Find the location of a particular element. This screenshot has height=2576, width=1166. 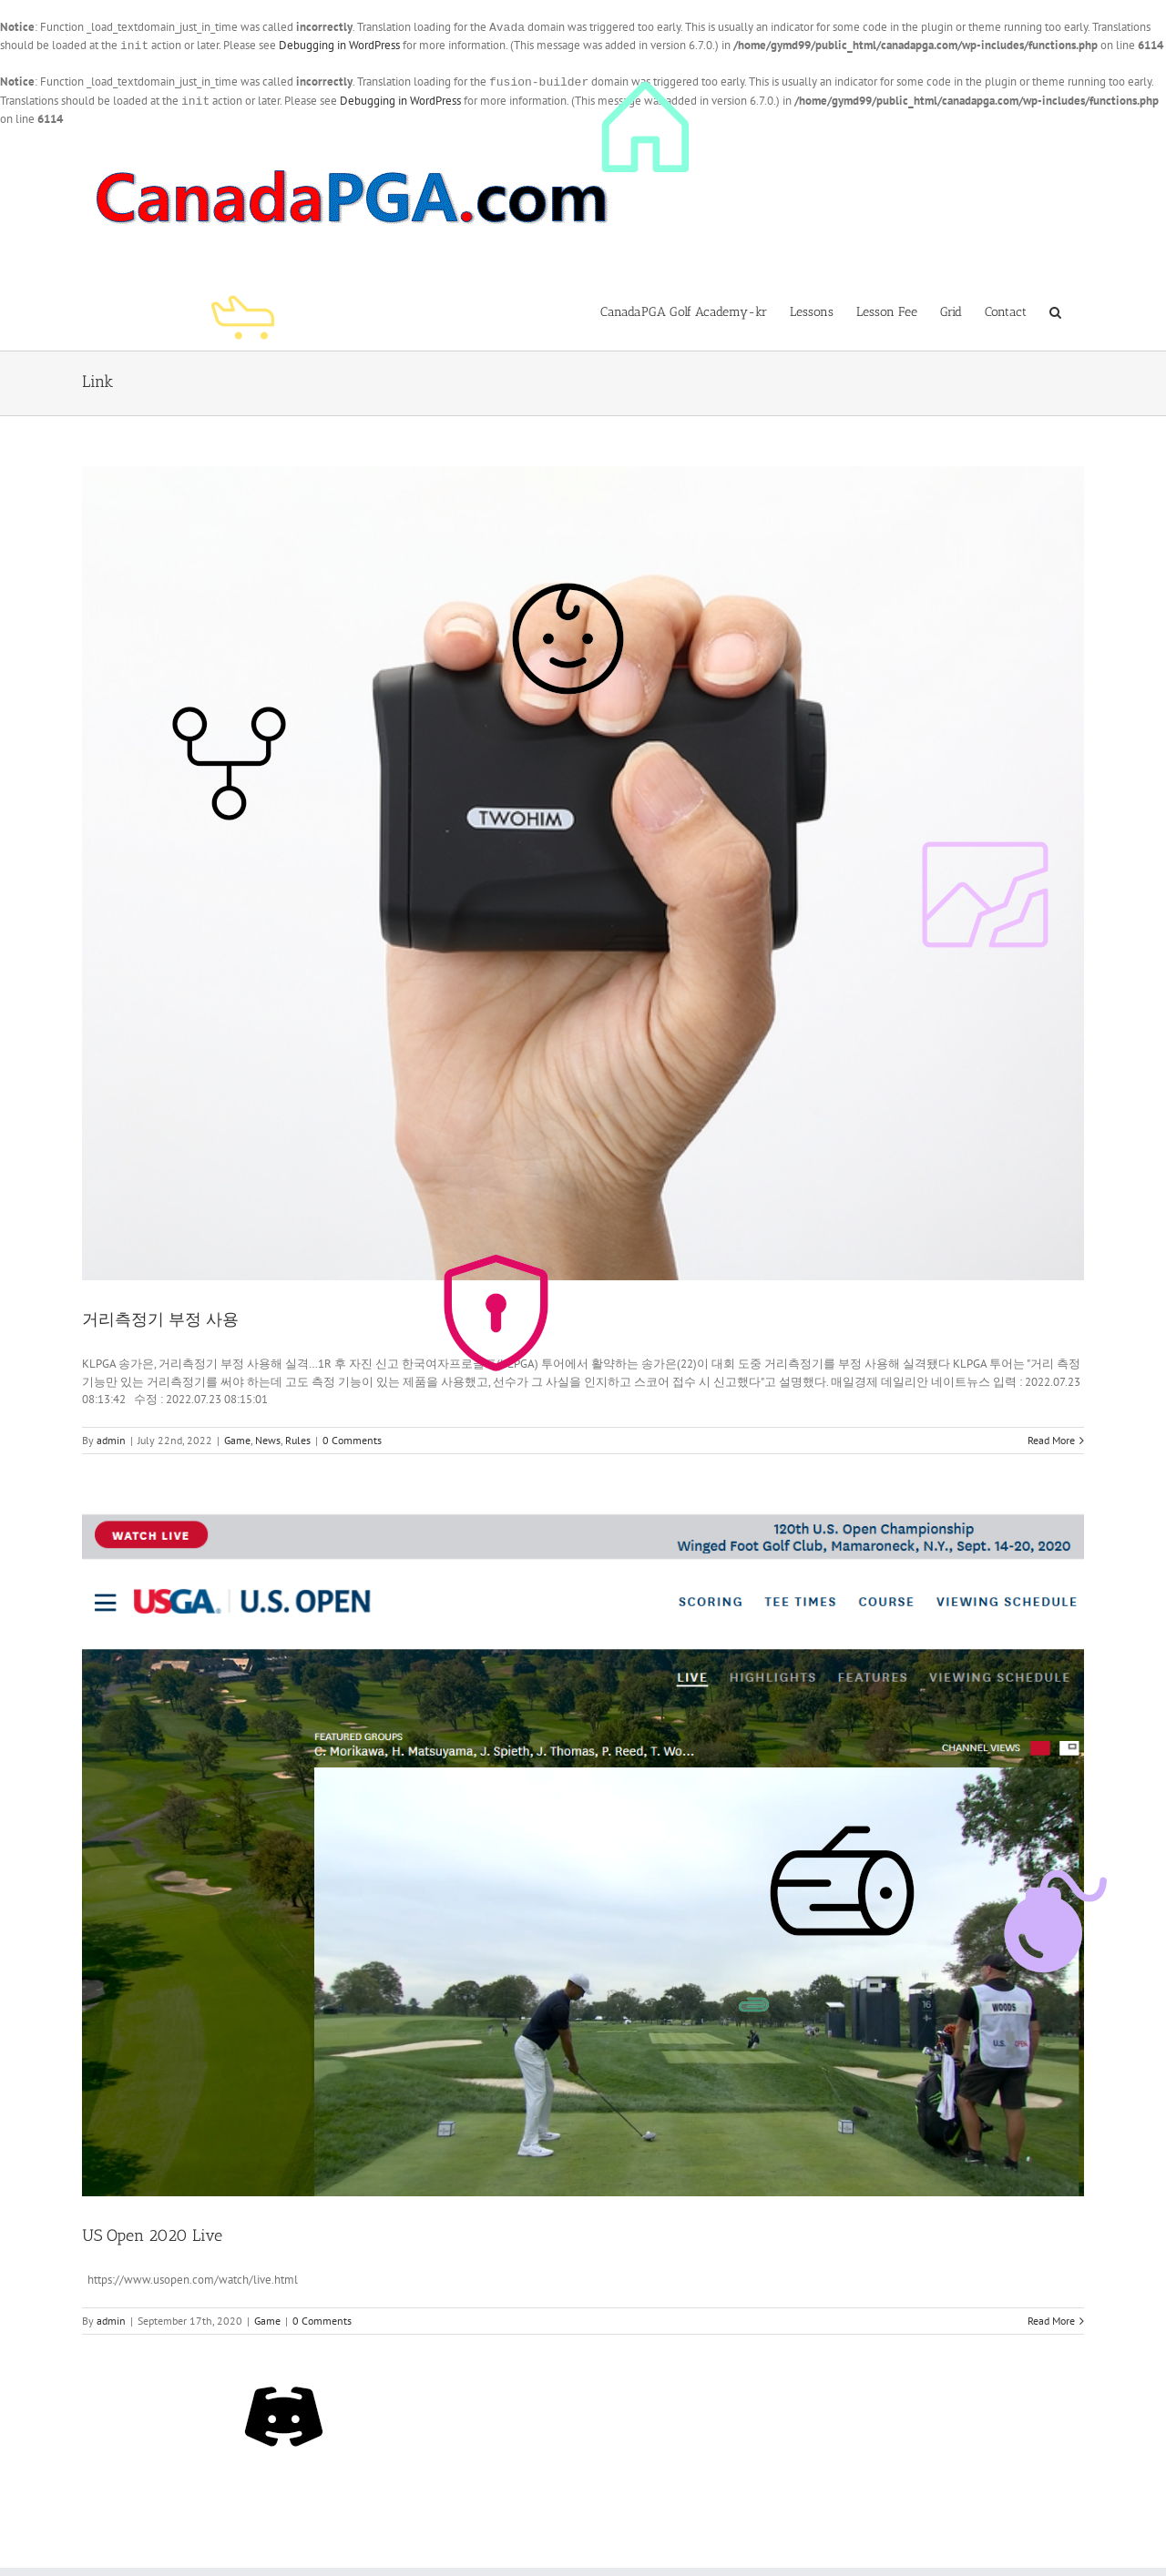

view security or privacy settings is located at coordinates (496, 1311).